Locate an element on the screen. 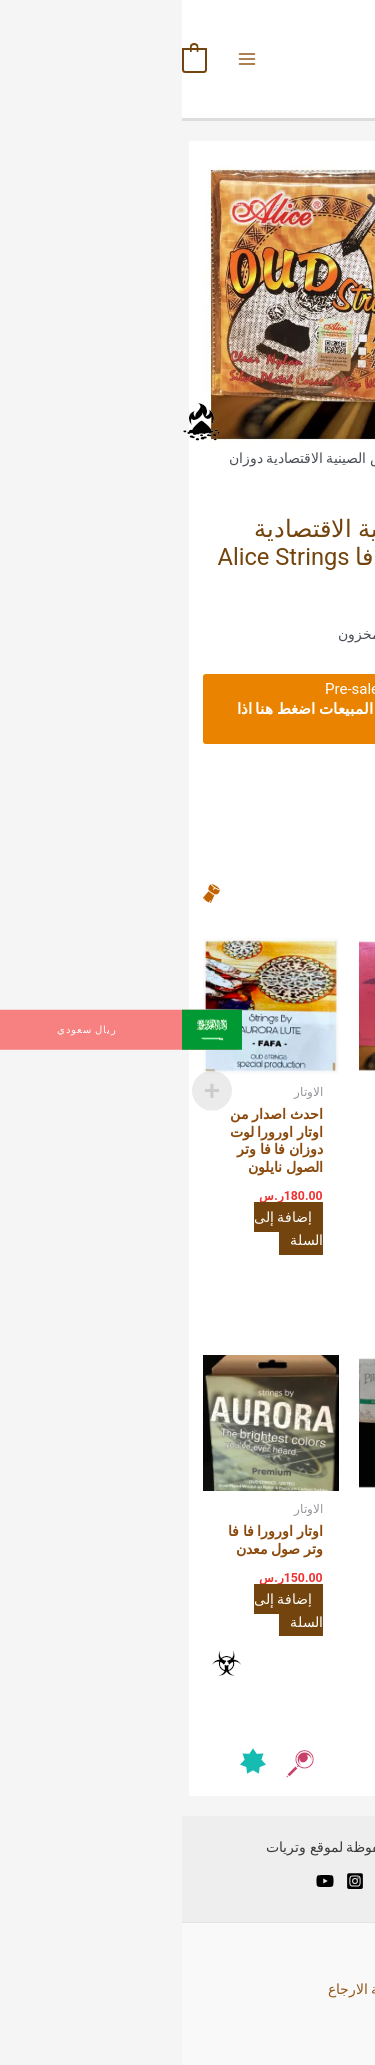  celebrate an achievement or milestone is located at coordinates (211, 893).